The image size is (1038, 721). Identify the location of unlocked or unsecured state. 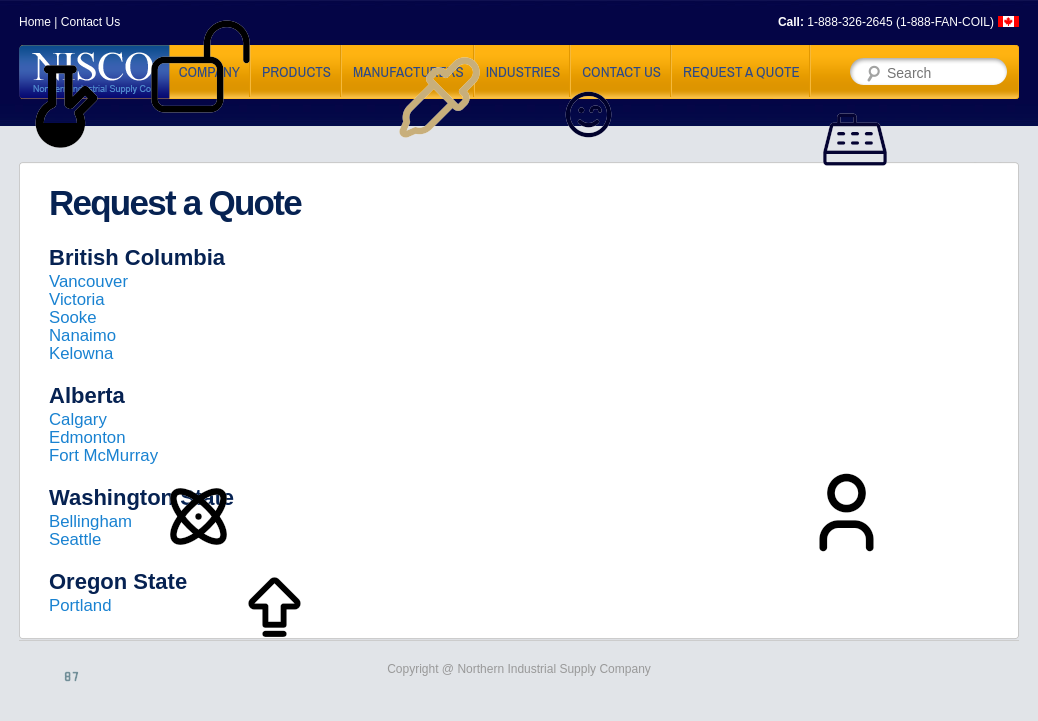
(200, 66).